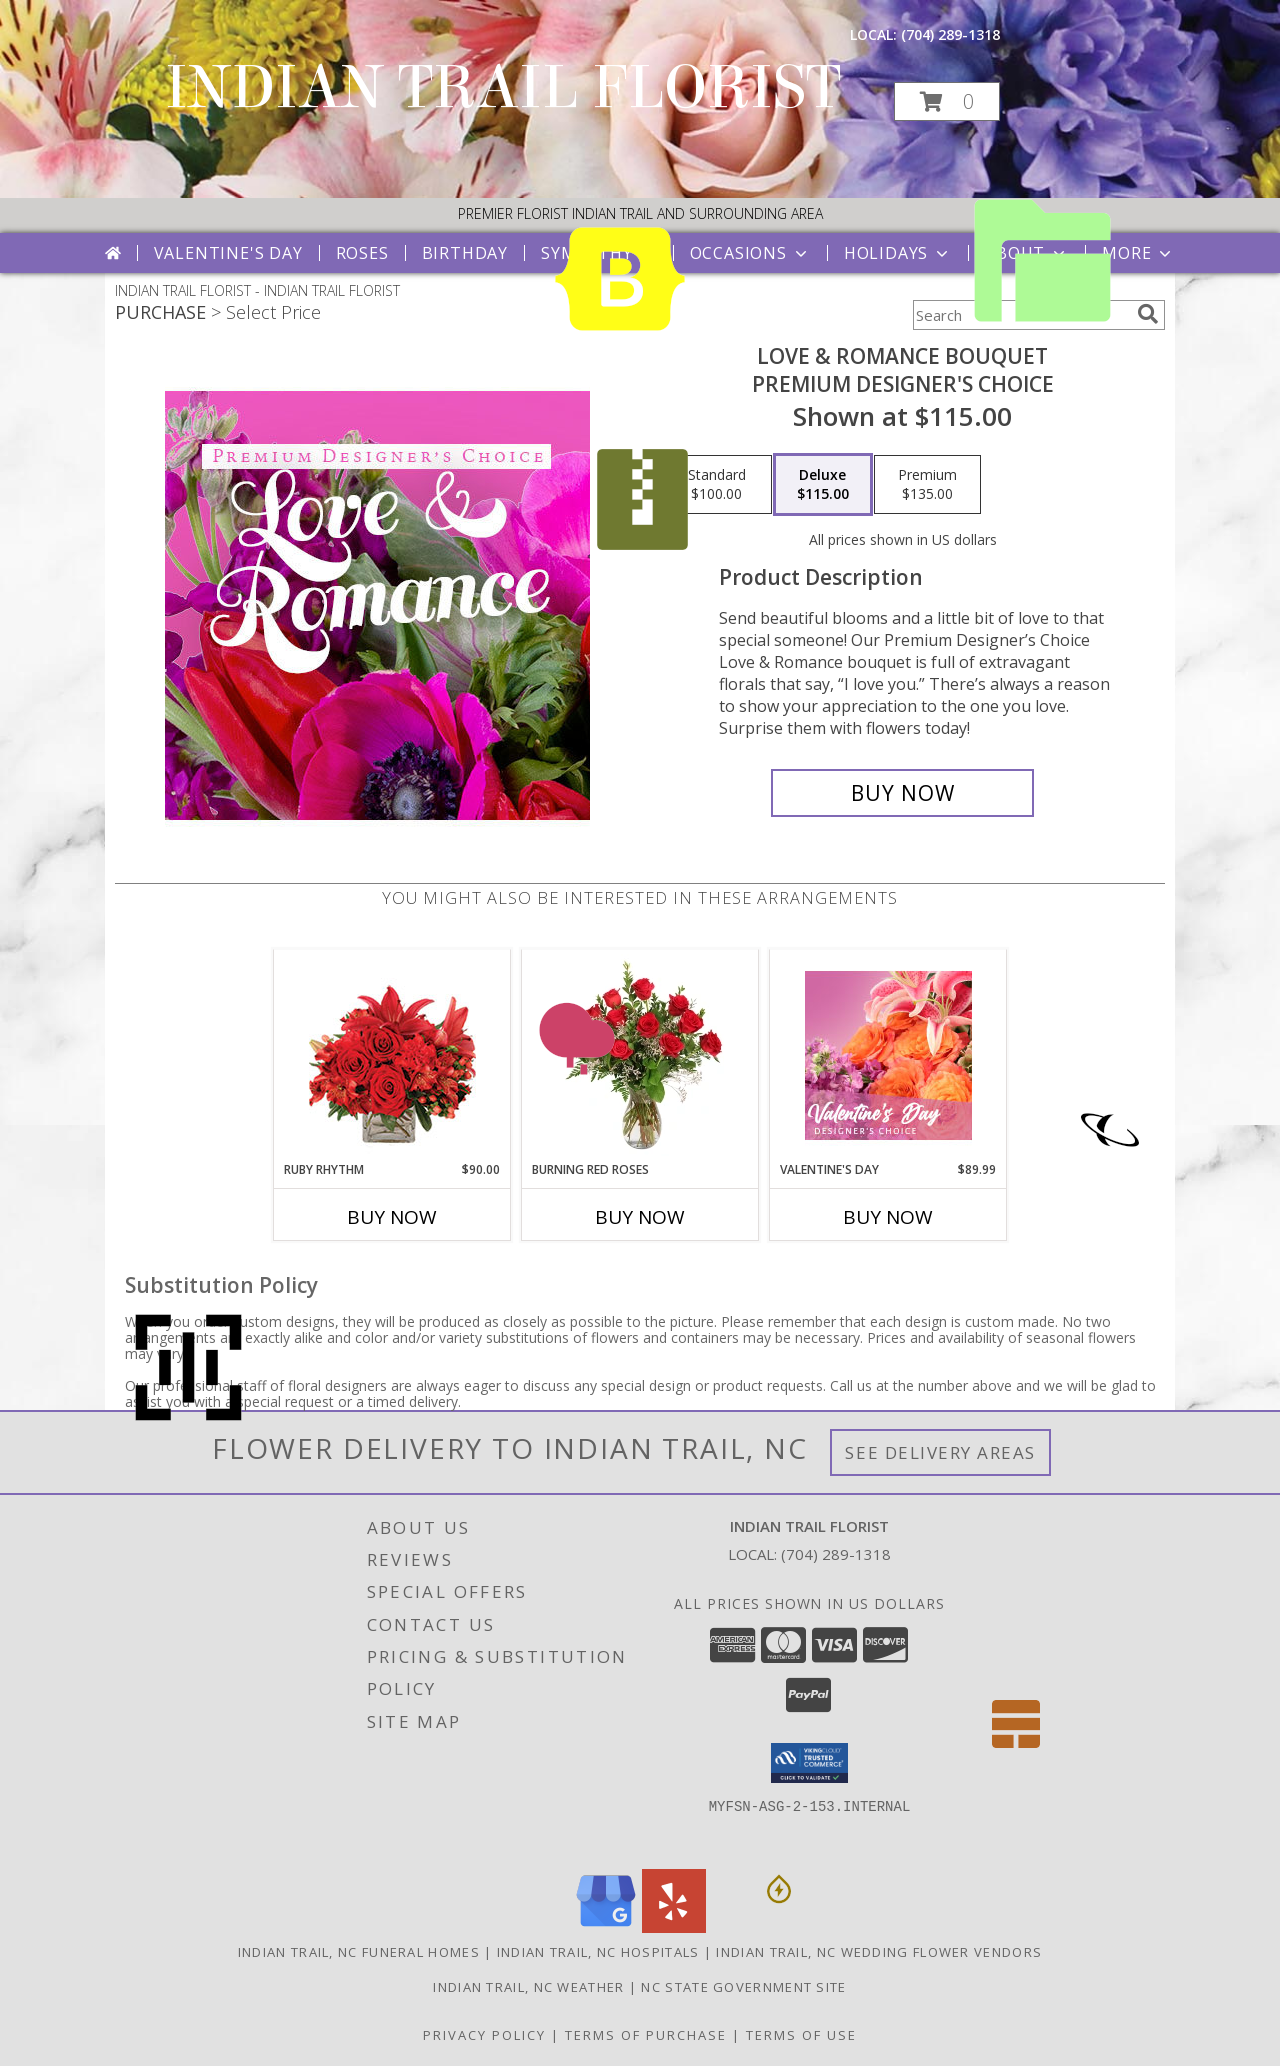 The width and height of the screenshot is (1280, 2066). Describe the element at coordinates (1016, 1724) in the screenshot. I see `elastic stack logo` at that location.